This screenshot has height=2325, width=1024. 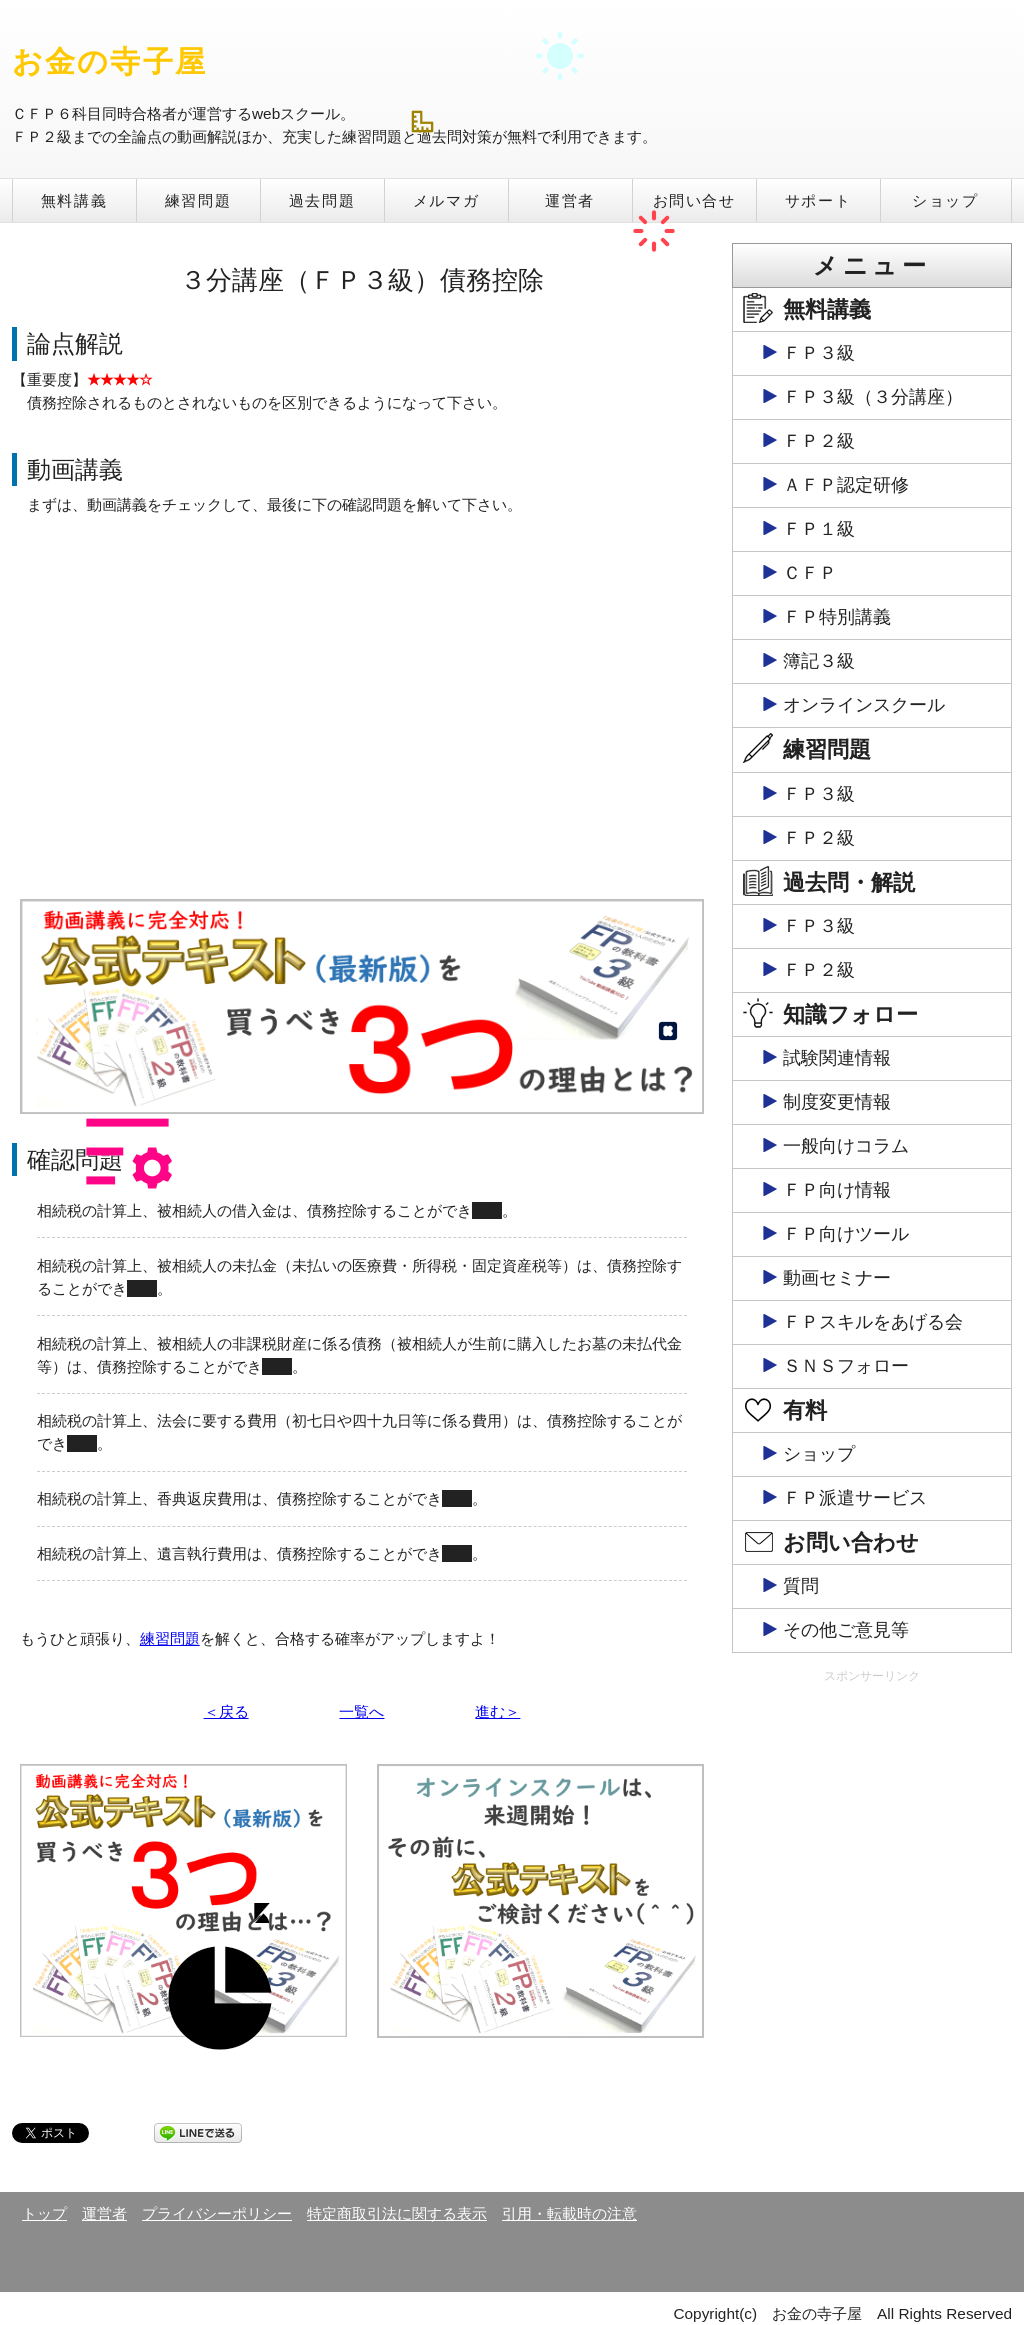 What do you see at coordinates (127, 1151) in the screenshot?
I see `access list or menu settings` at bounding box center [127, 1151].